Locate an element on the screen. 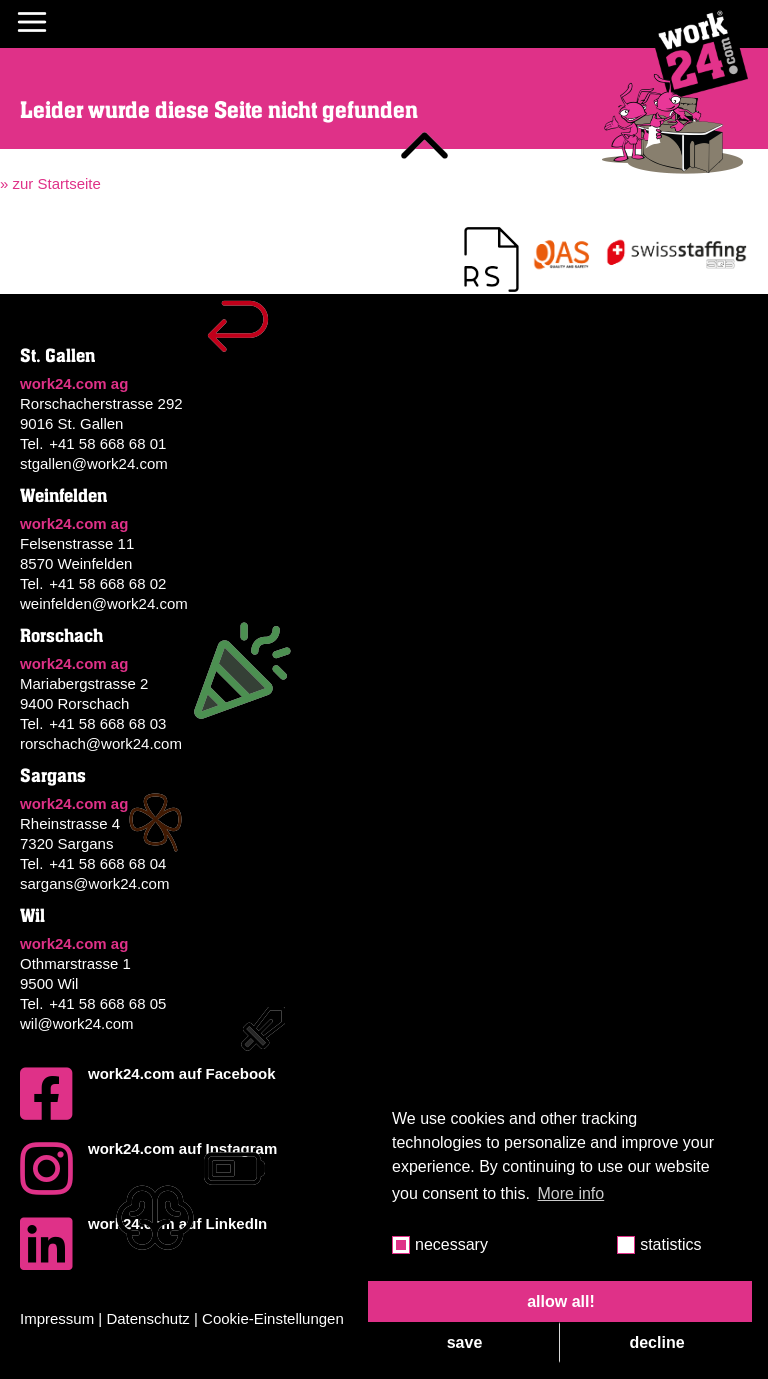  access game or combat features is located at coordinates (264, 1028).